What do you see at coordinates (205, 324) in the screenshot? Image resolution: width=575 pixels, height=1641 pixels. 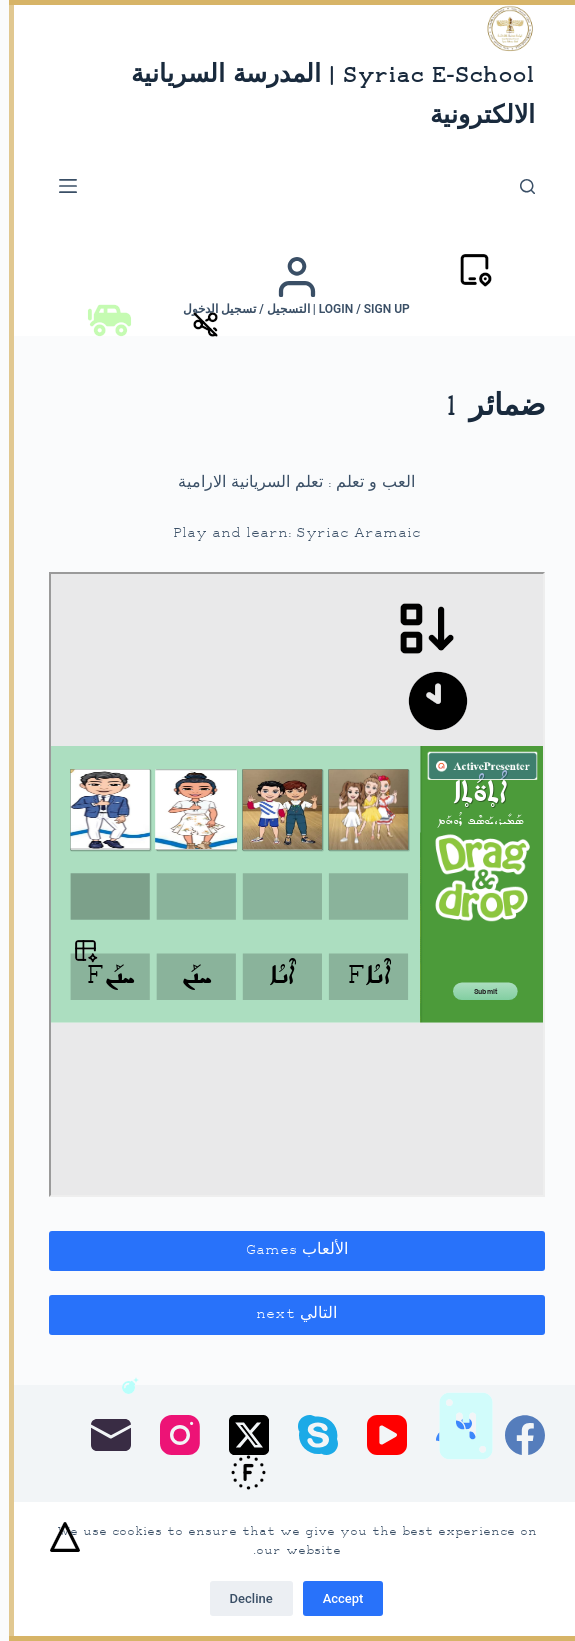 I see `sharing is disabled or unavailable` at bounding box center [205, 324].